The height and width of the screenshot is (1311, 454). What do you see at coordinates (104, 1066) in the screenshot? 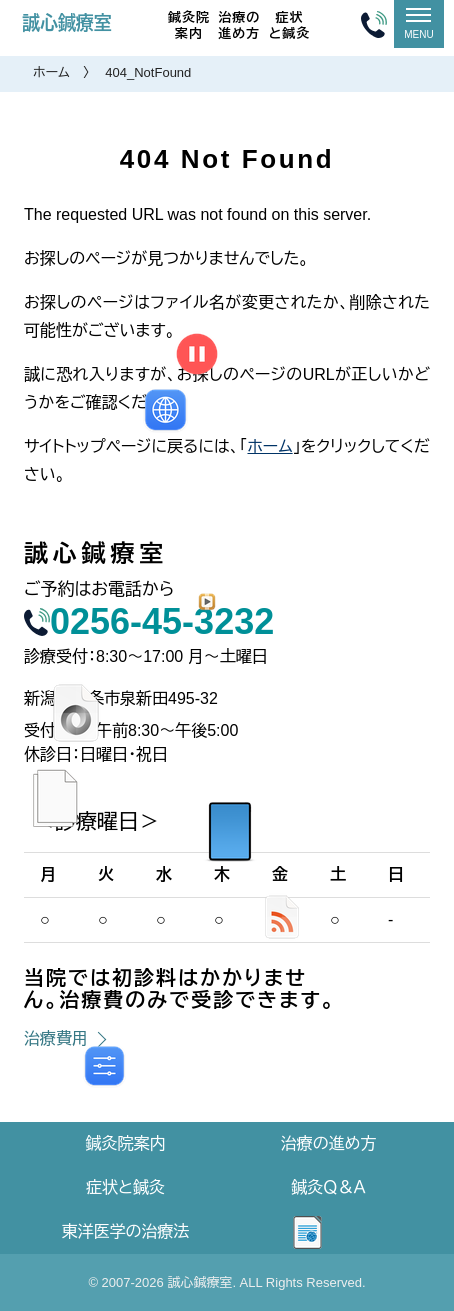
I see `open desktop display settings` at bounding box center [104, 1066].